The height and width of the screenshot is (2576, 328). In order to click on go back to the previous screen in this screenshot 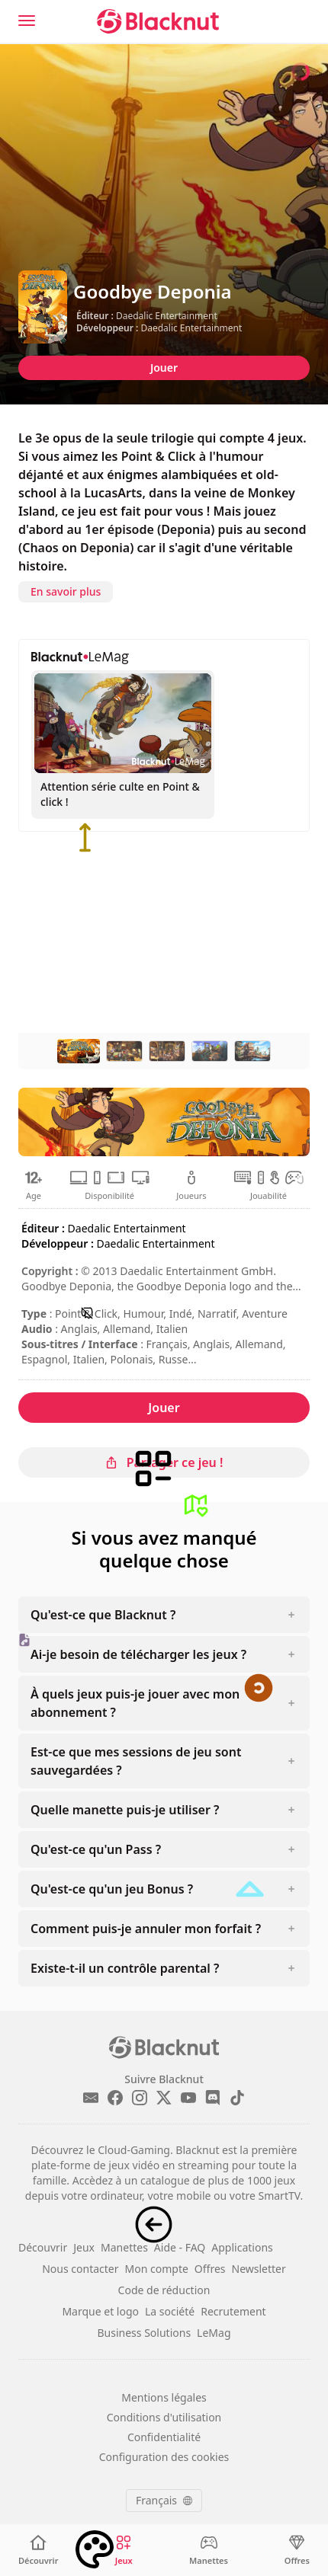, I will do `click(153, 2224)`.